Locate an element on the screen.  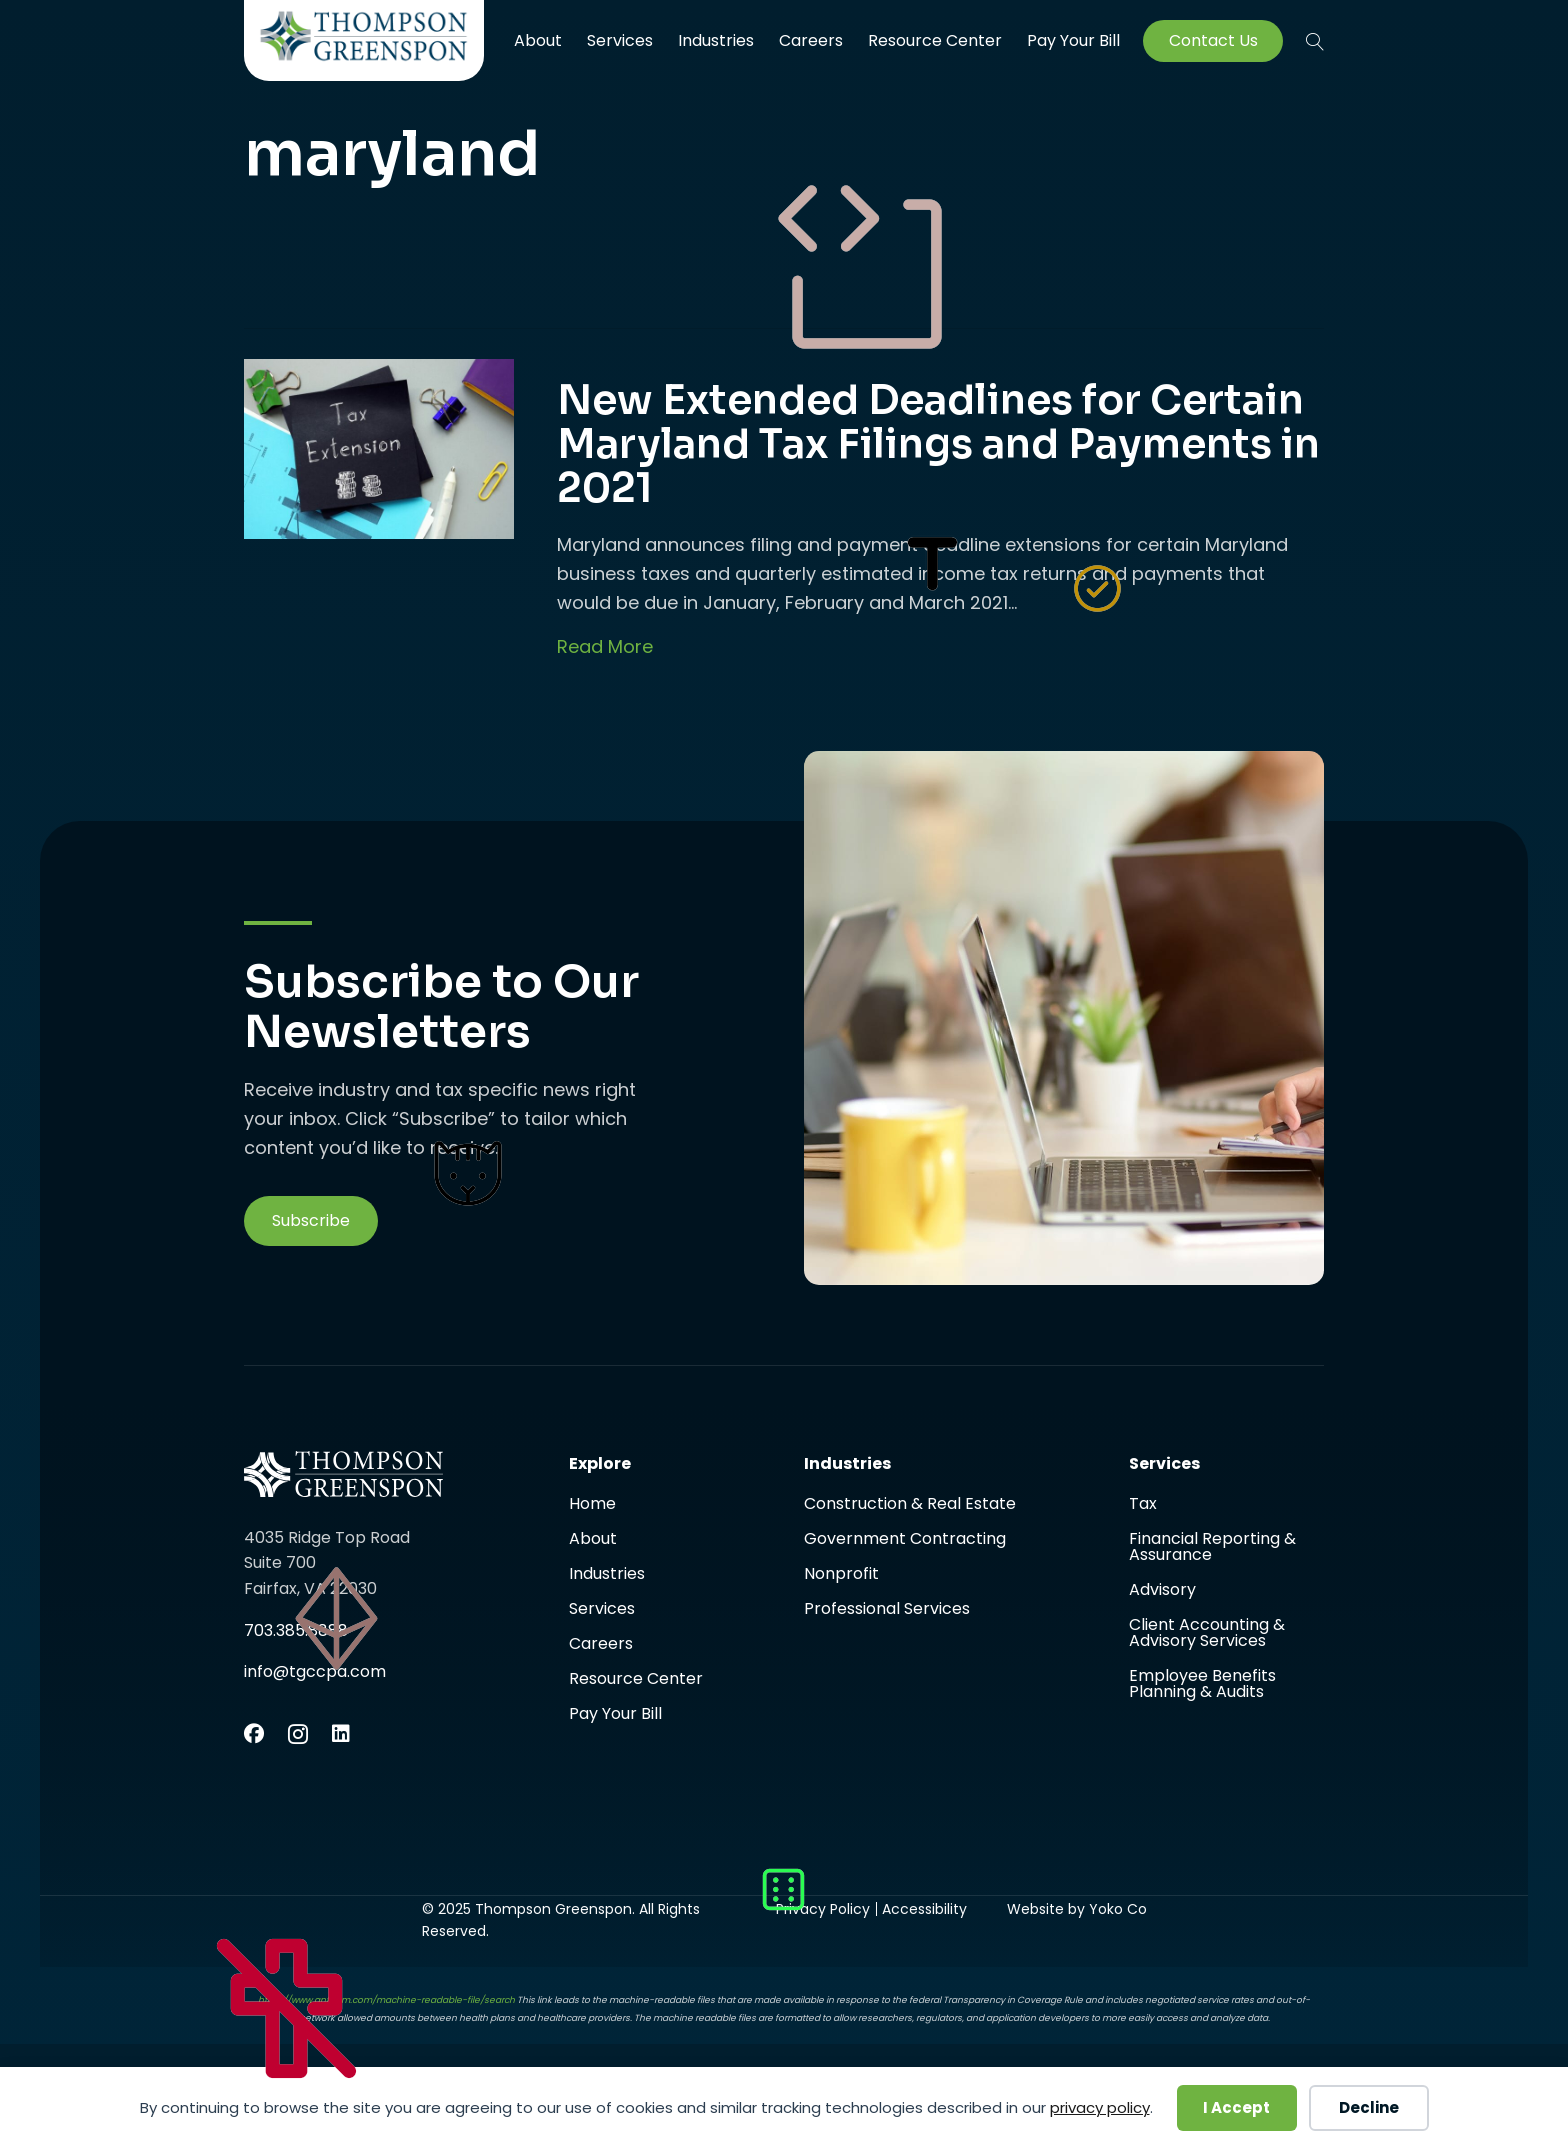
indicates a completed or successful action is located at coordinates (1097, 588).